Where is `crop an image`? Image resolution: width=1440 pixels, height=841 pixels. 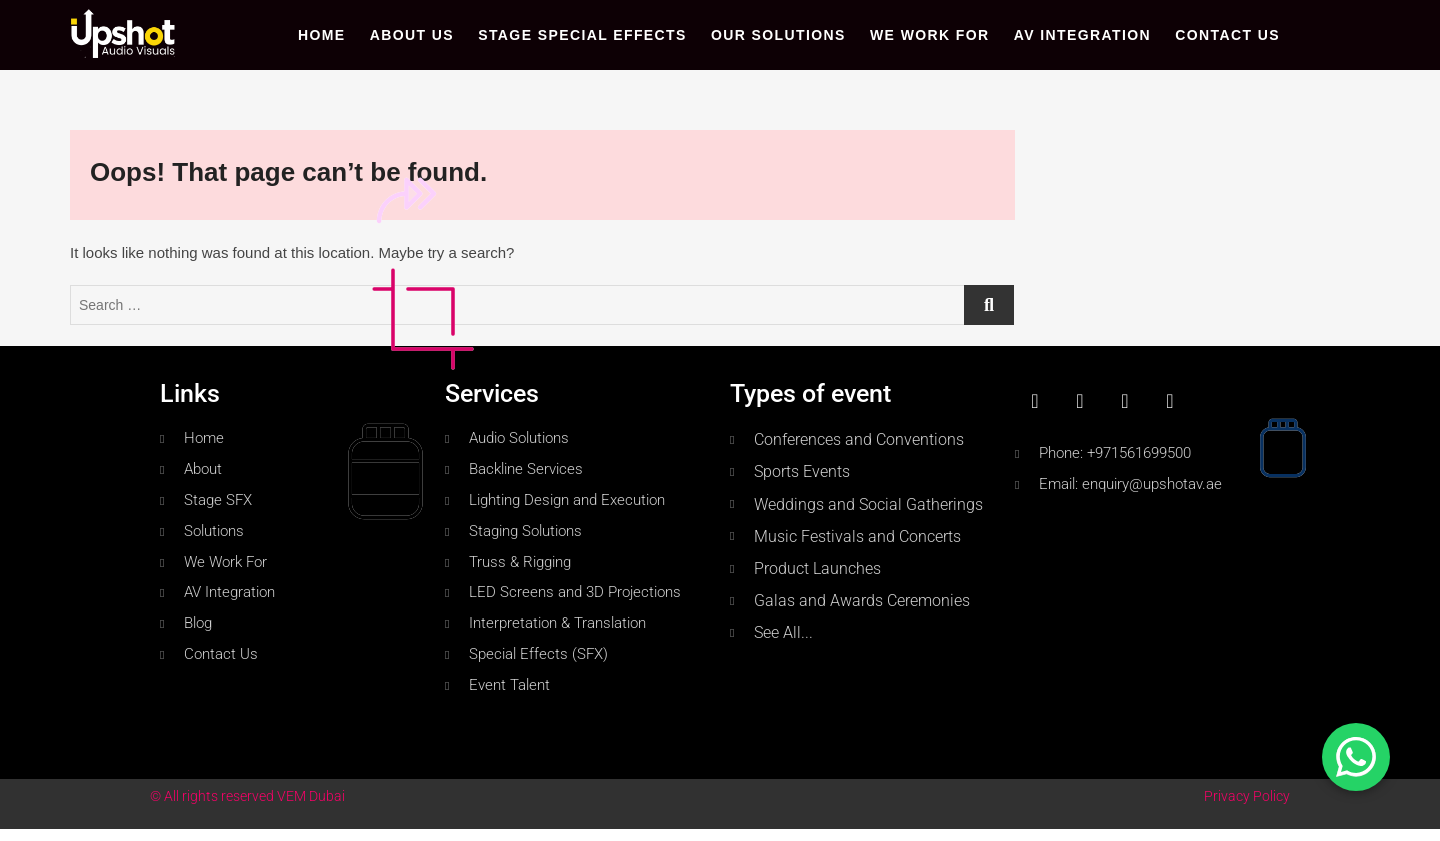 crop an image is located at coordinates (423, 319).